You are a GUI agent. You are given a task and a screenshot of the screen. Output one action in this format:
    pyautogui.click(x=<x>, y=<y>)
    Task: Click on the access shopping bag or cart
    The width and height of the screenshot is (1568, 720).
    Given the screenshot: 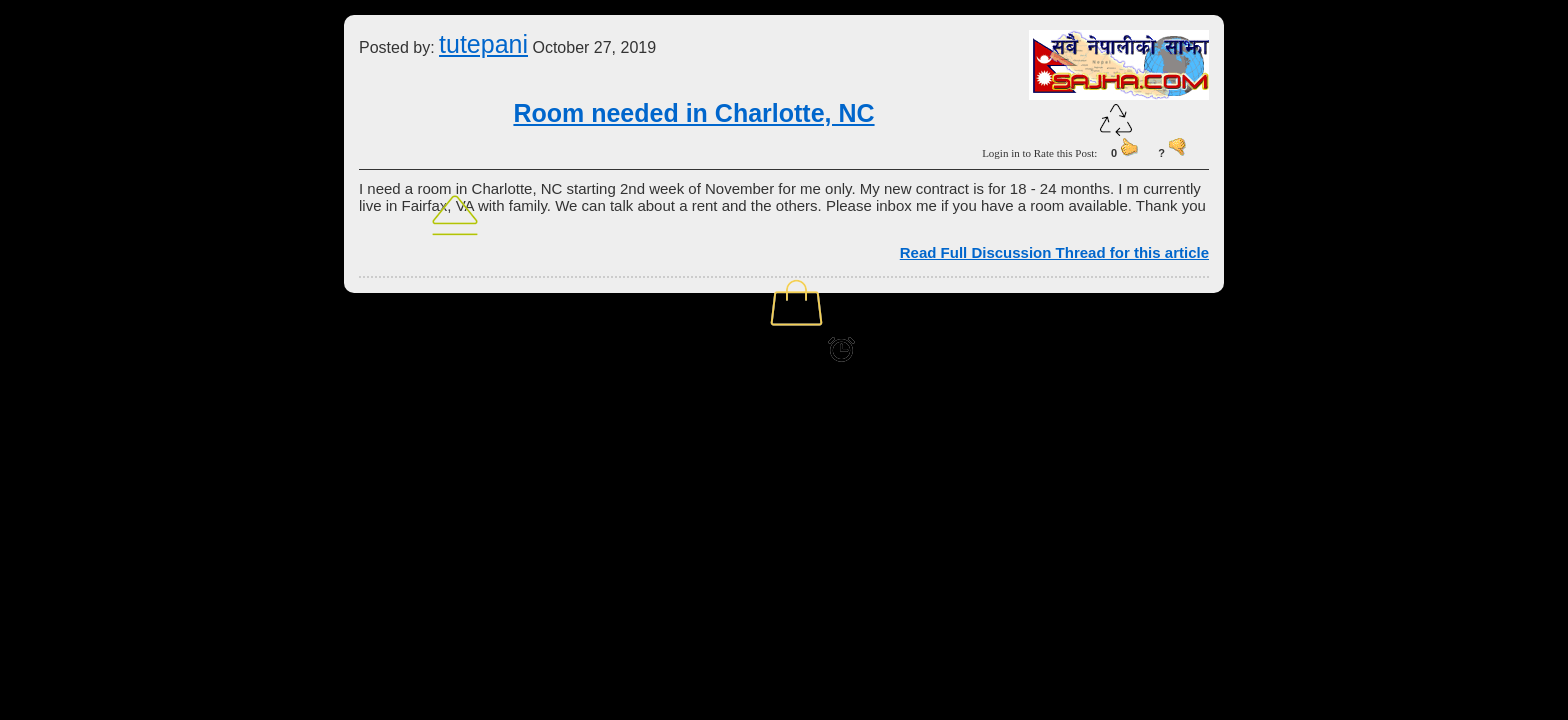 What is the action you would take?
    pyautogui.click(x=796, y=305)
    